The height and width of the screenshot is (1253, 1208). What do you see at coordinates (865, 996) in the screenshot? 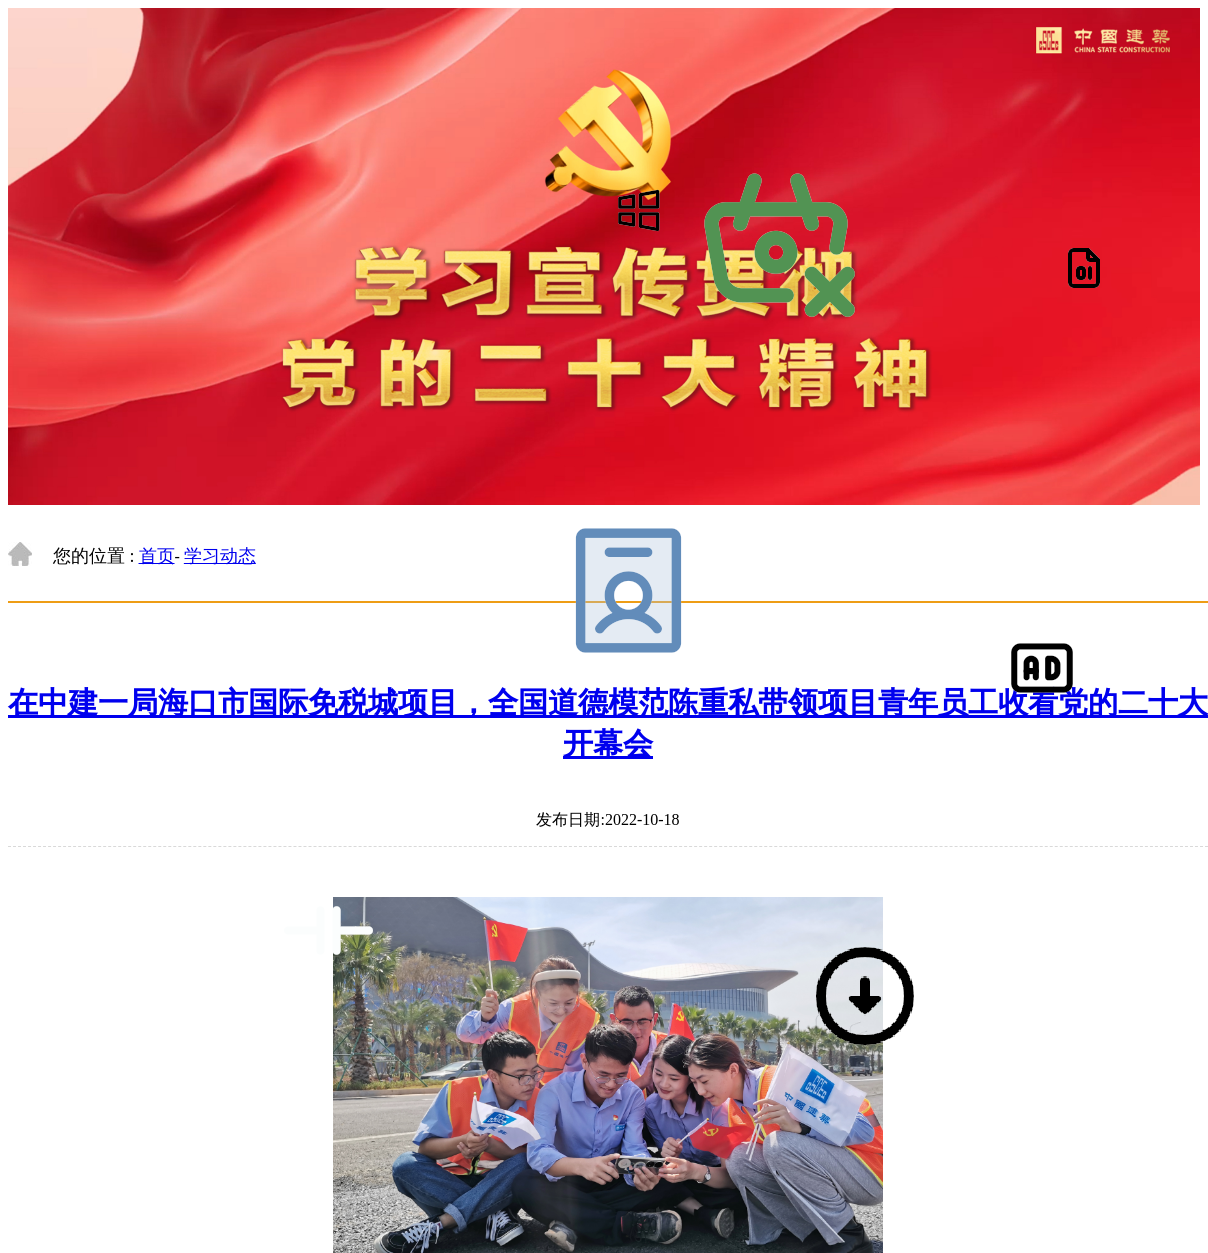
I see `download file or content` at bounding box center [865, 996].